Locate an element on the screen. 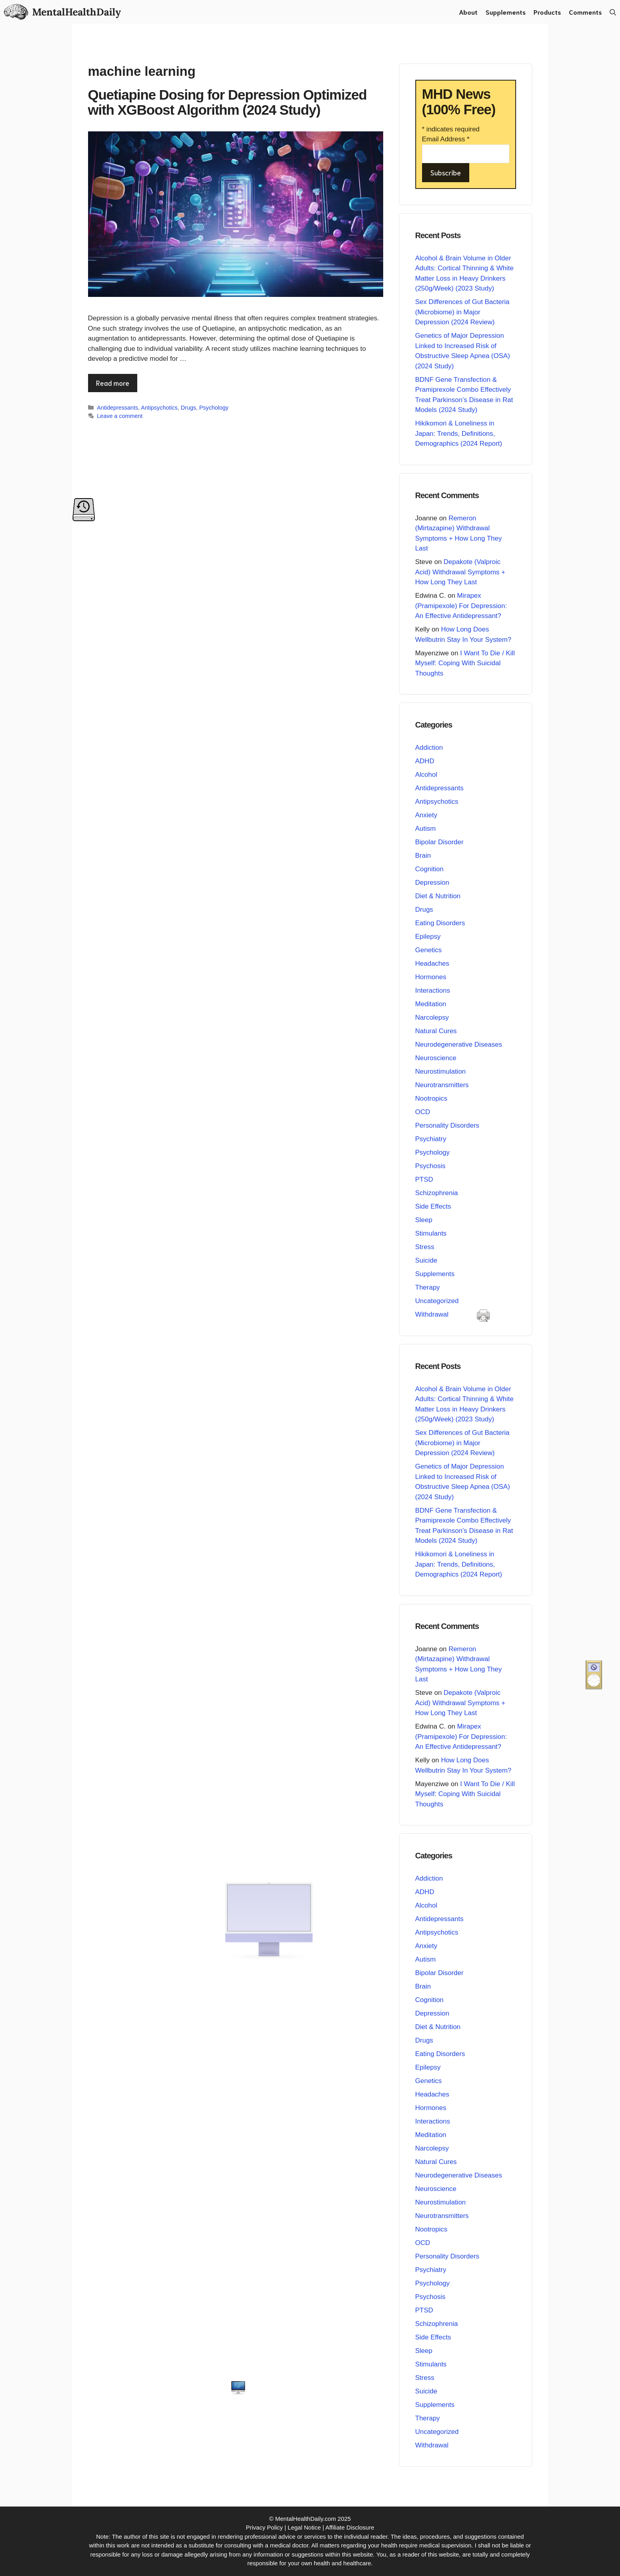 The image size is (620, 2576). represents this mac in system preferences or network settings is located at coordinates (238, 2386).